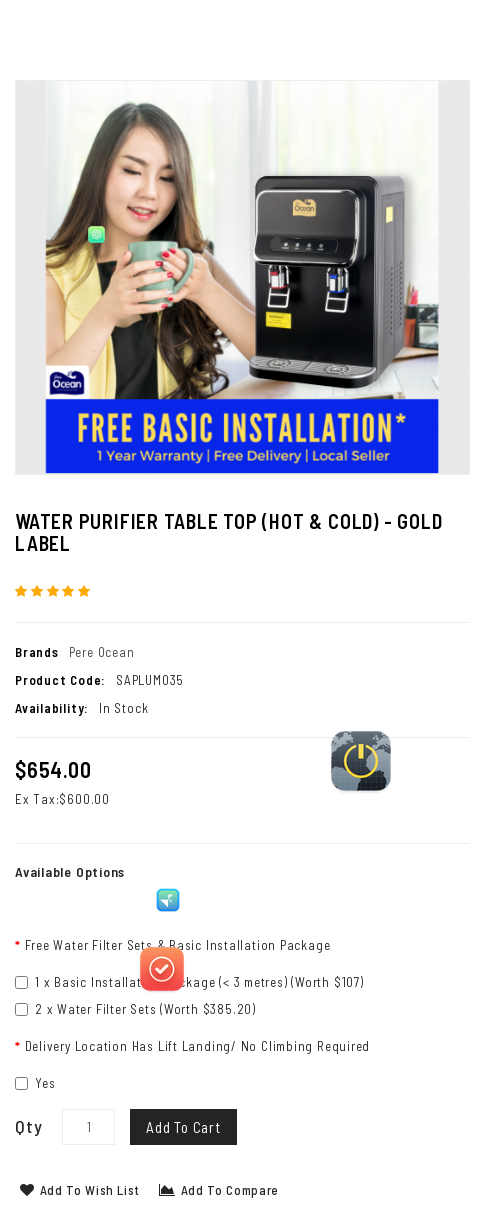 The image size is (485, 1223). What do you see at coordinates (168, 900) in the screenshot?
I see `open the adwaita demo app` at bounding box center [168, 900].